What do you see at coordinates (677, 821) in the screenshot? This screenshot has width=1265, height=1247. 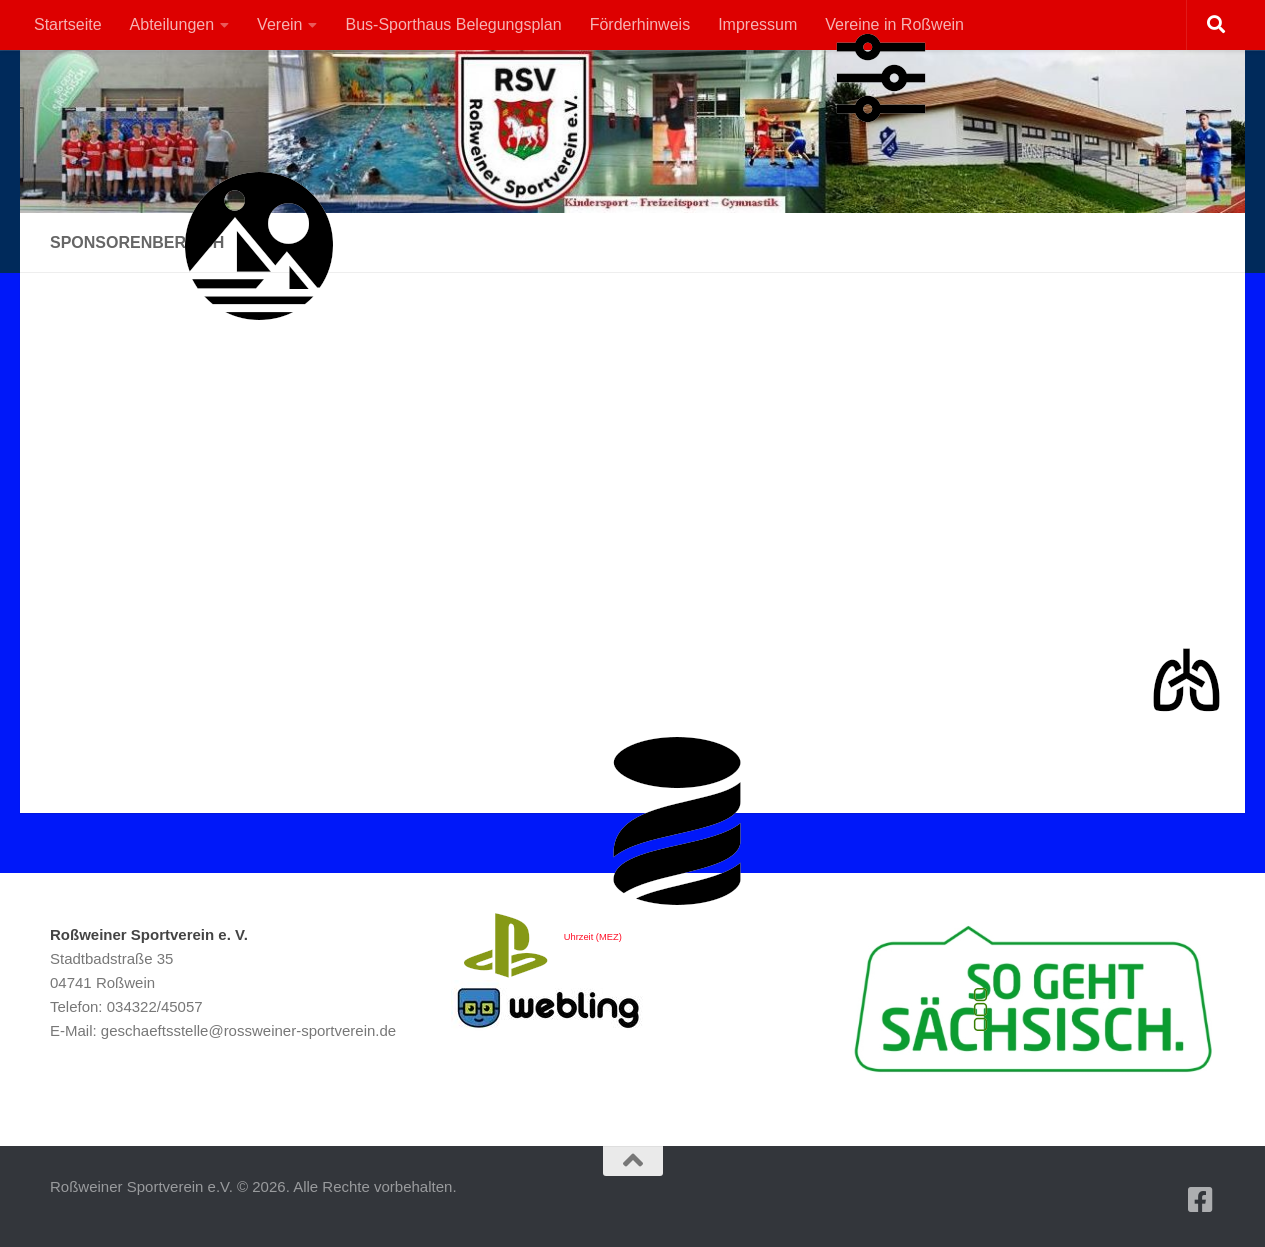 I see `Liquibase database version control logo` at bounding box center [677, 821].